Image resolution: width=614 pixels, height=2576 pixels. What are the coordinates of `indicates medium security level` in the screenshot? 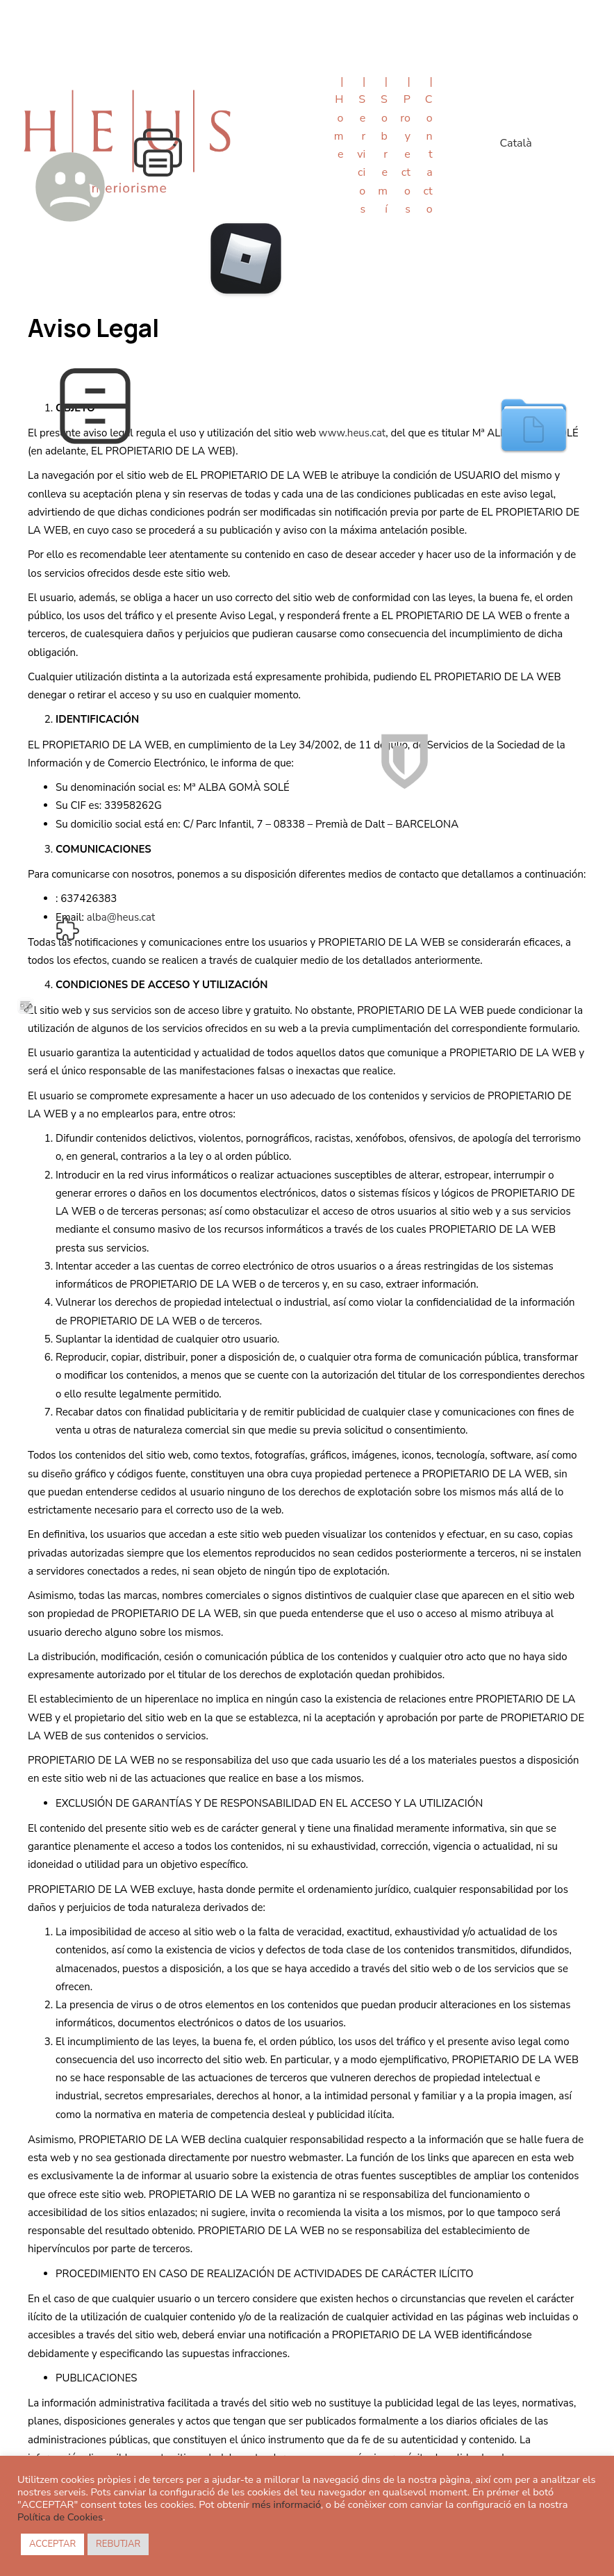 It's located at (404, 761).